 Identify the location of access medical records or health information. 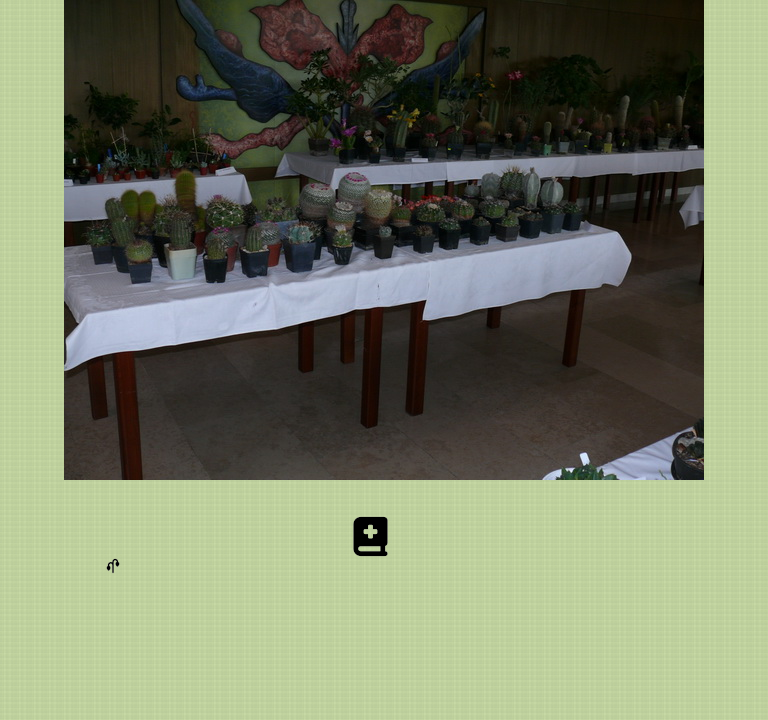
(370, 536).